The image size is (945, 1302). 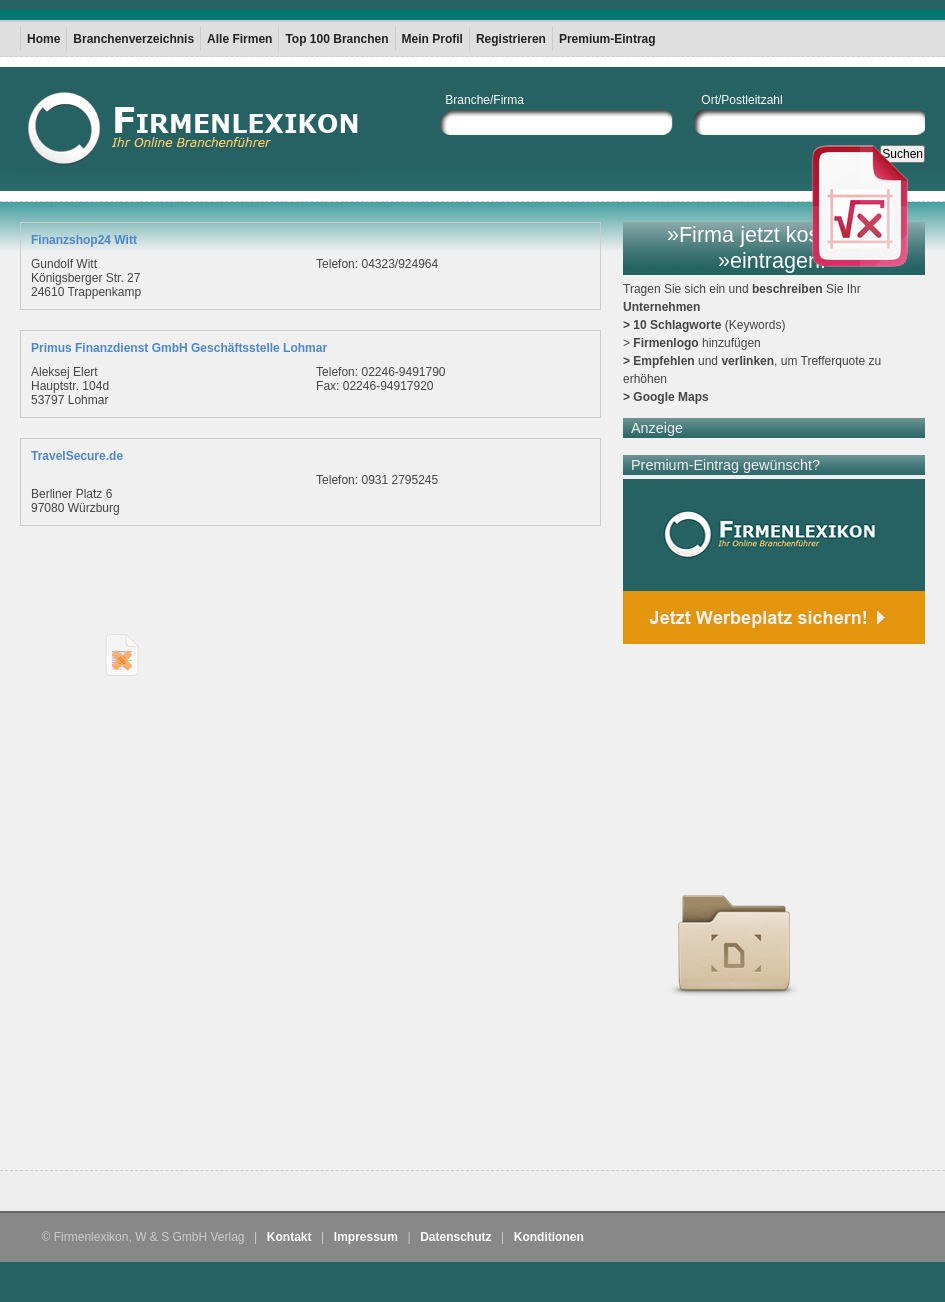 I want to click on open an opendocument formula file, so click(x=860, y=206).